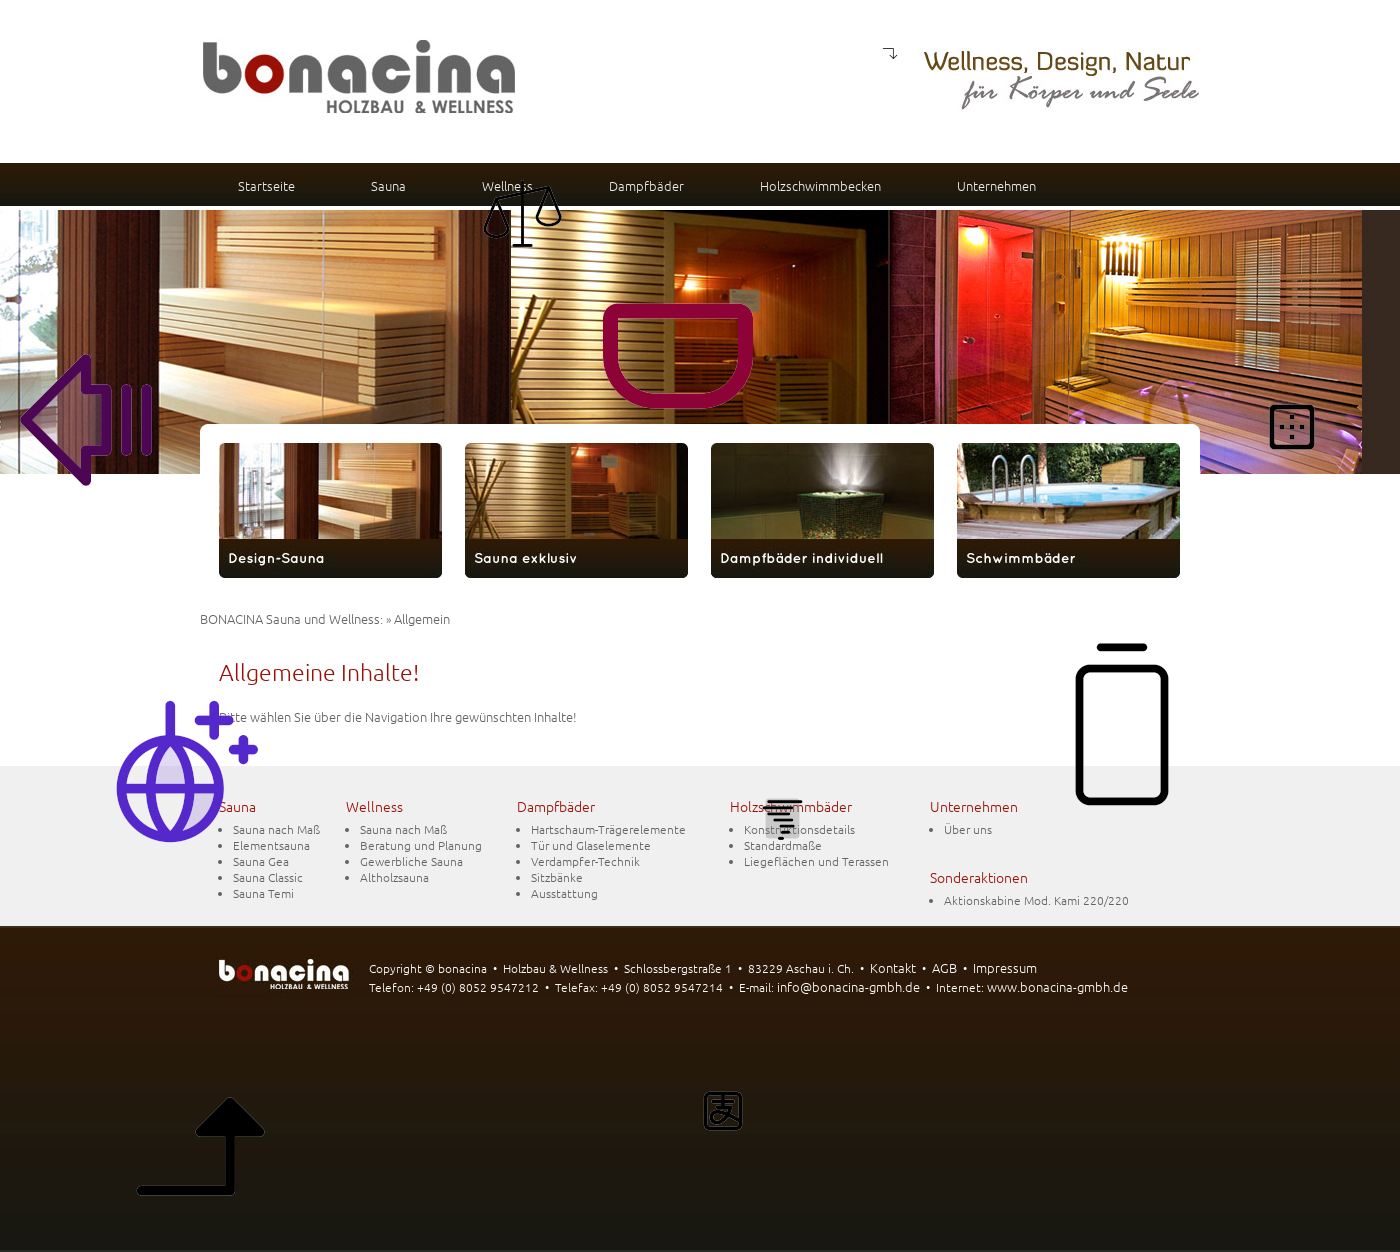 The width and height of the screenshot is (1400, 1252). What do you see at coordinates (782, 818) in the screenshot?
I see `indicates severe weather alert or tornado warning` at bounding box center [782, 818].